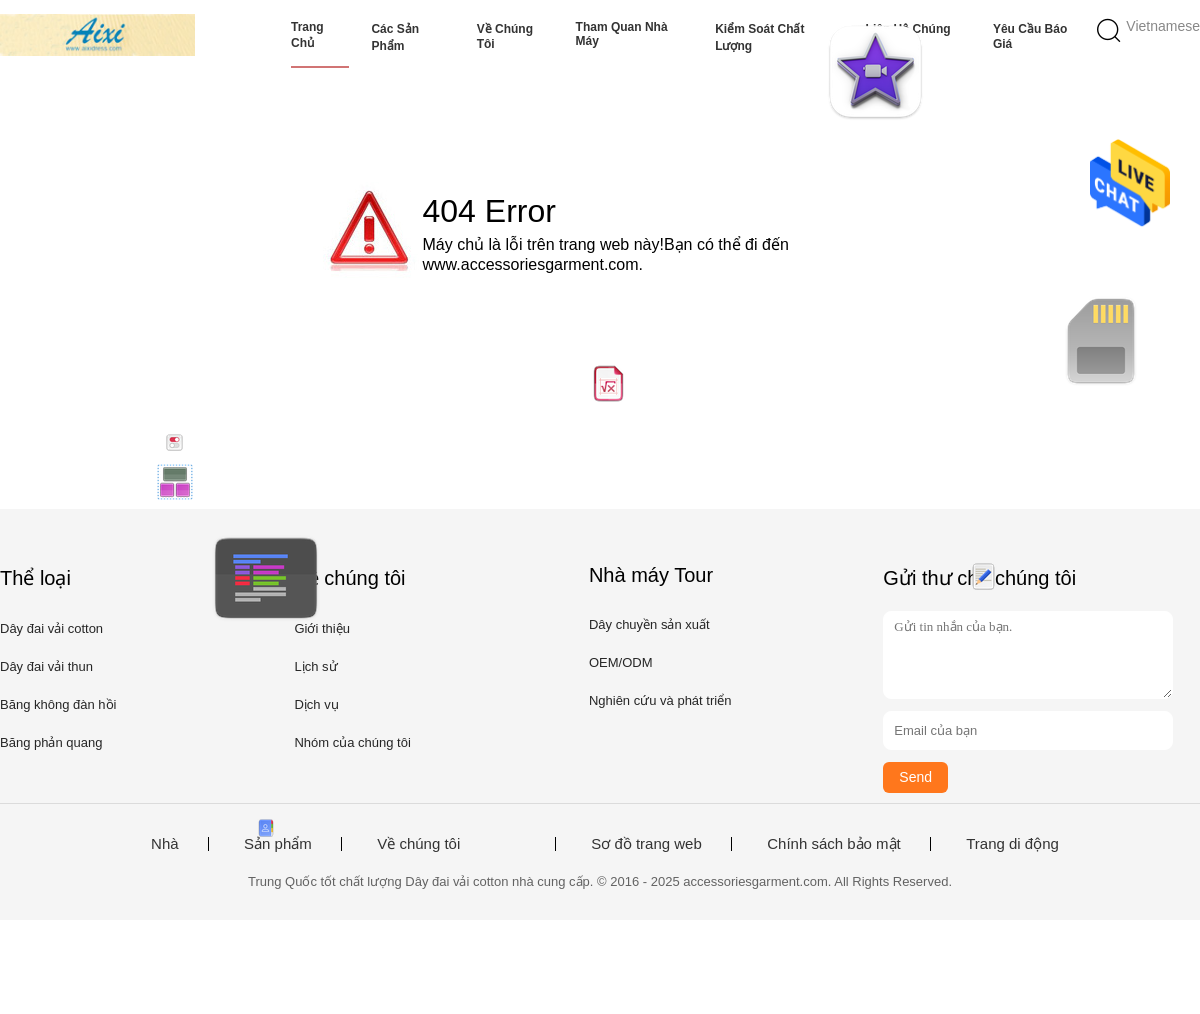 This screenshot has height=1014, width=1200. I want to click on select all items in the current view, so click(175, 482).